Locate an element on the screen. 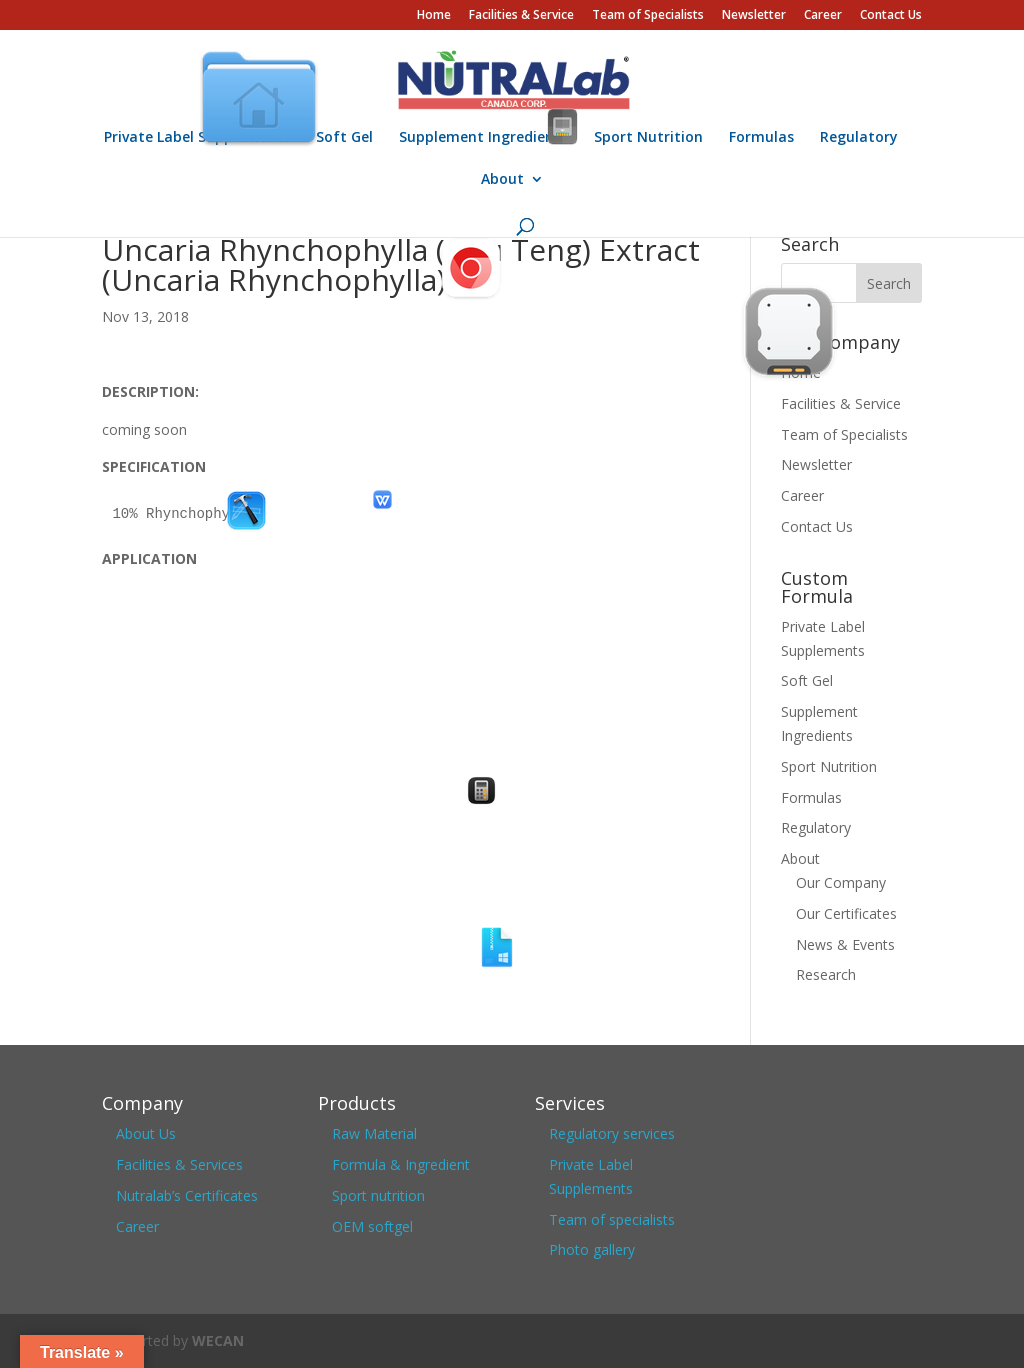 The height and width of the screenshot is (1368, 1024). a compressed windows executable file is located at coordinates (497, 948).